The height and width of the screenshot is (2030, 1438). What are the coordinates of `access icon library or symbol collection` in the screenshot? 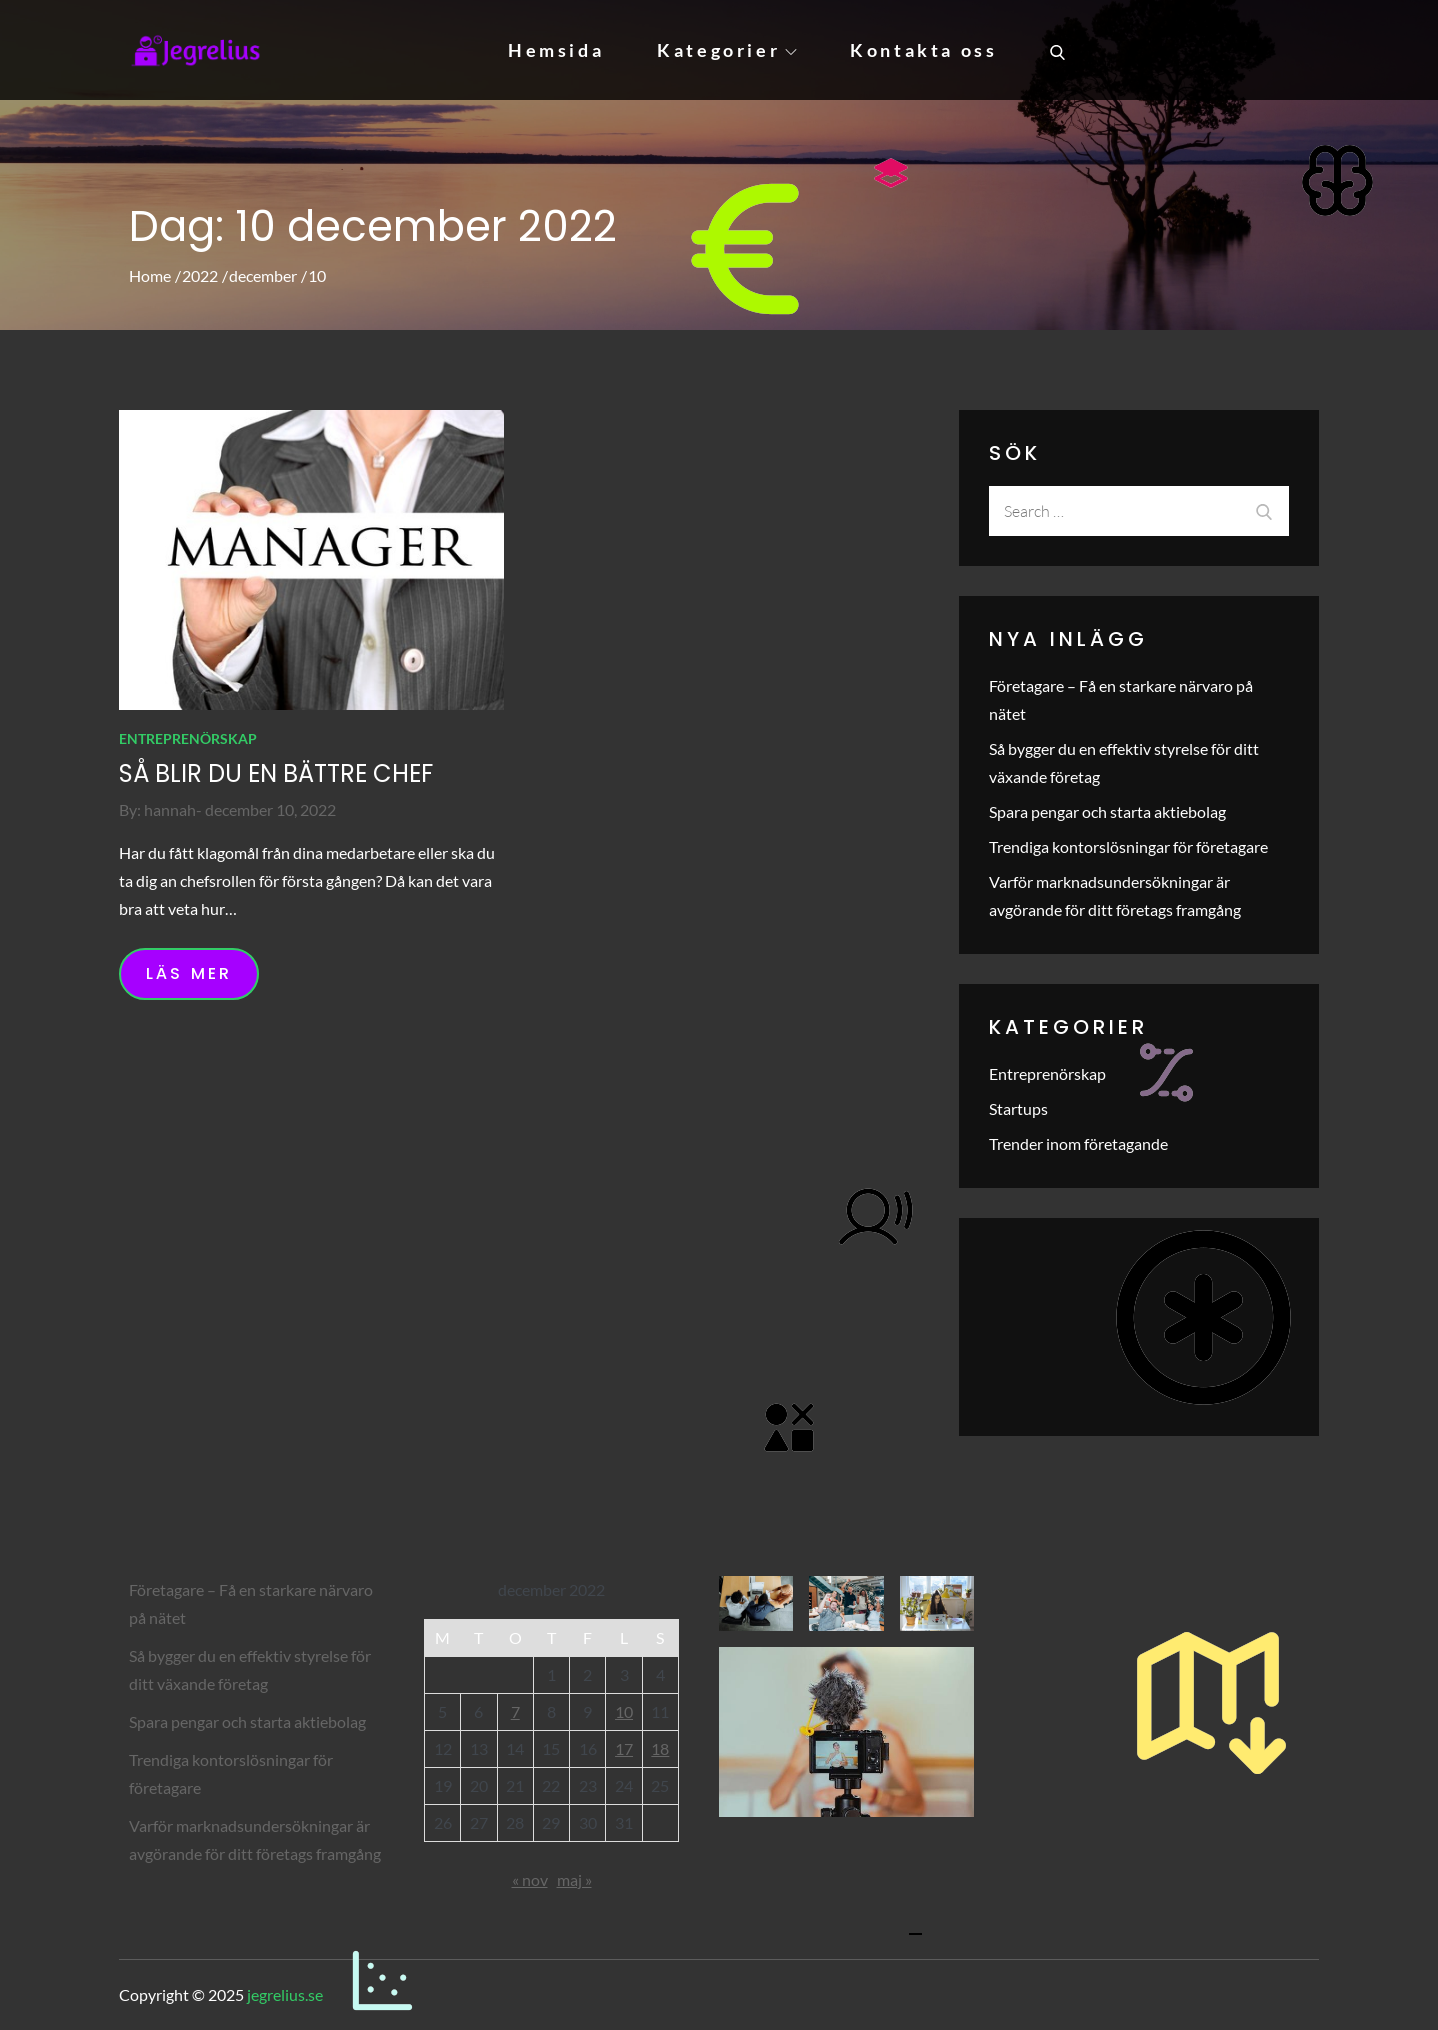 It's located at (789, 1427).